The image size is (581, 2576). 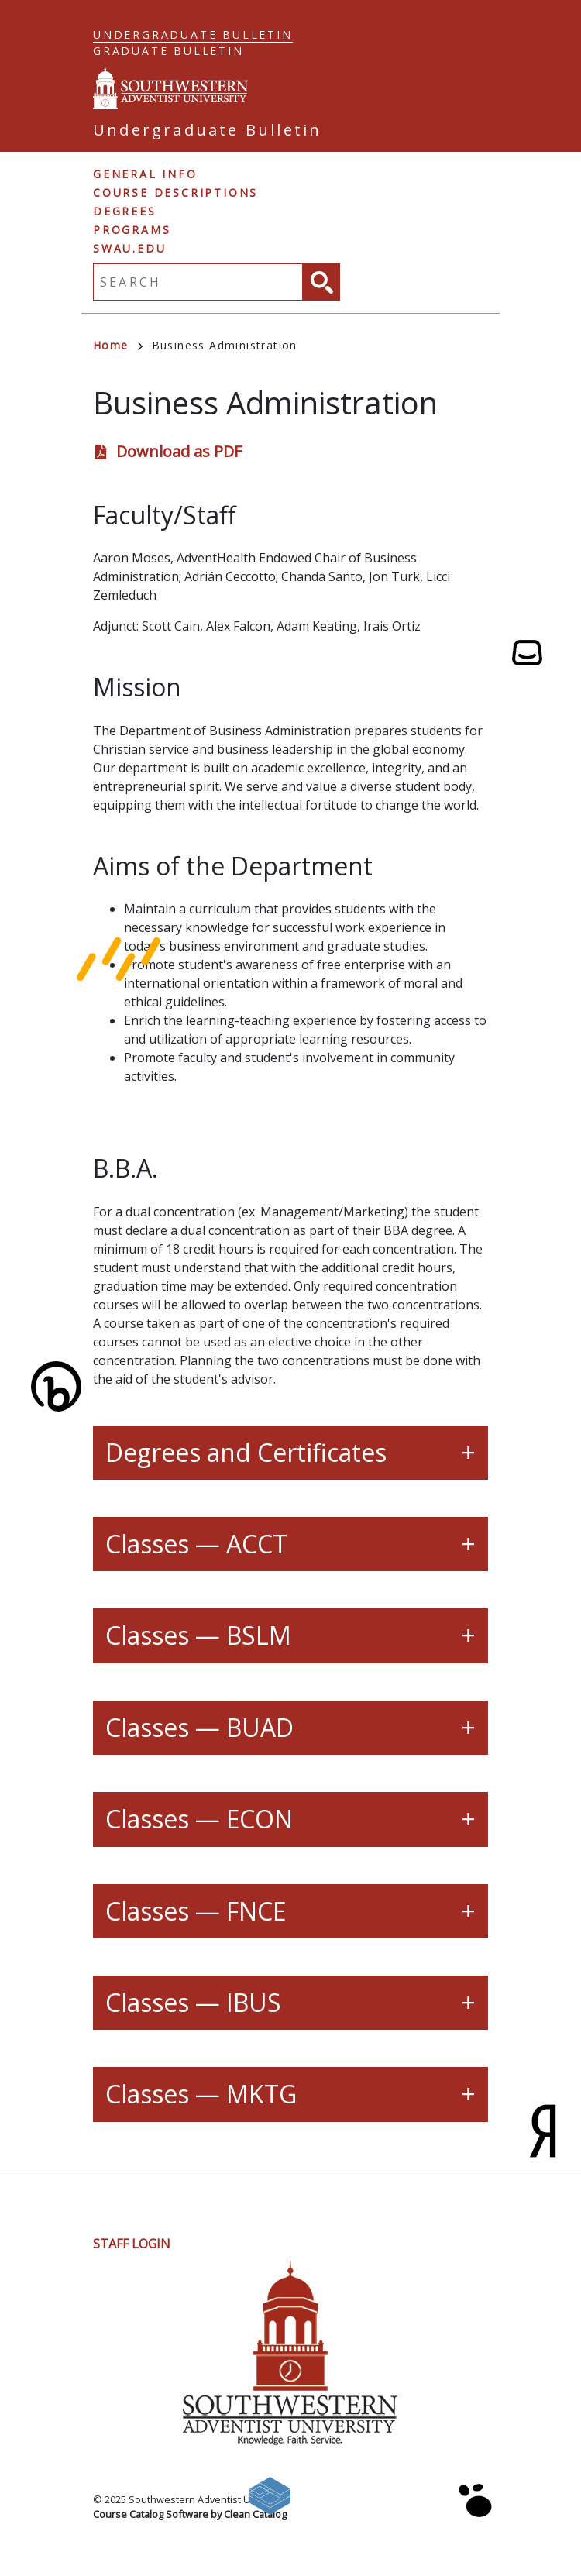 I want to click on open Yandex services, so click(x=542, y=2131).